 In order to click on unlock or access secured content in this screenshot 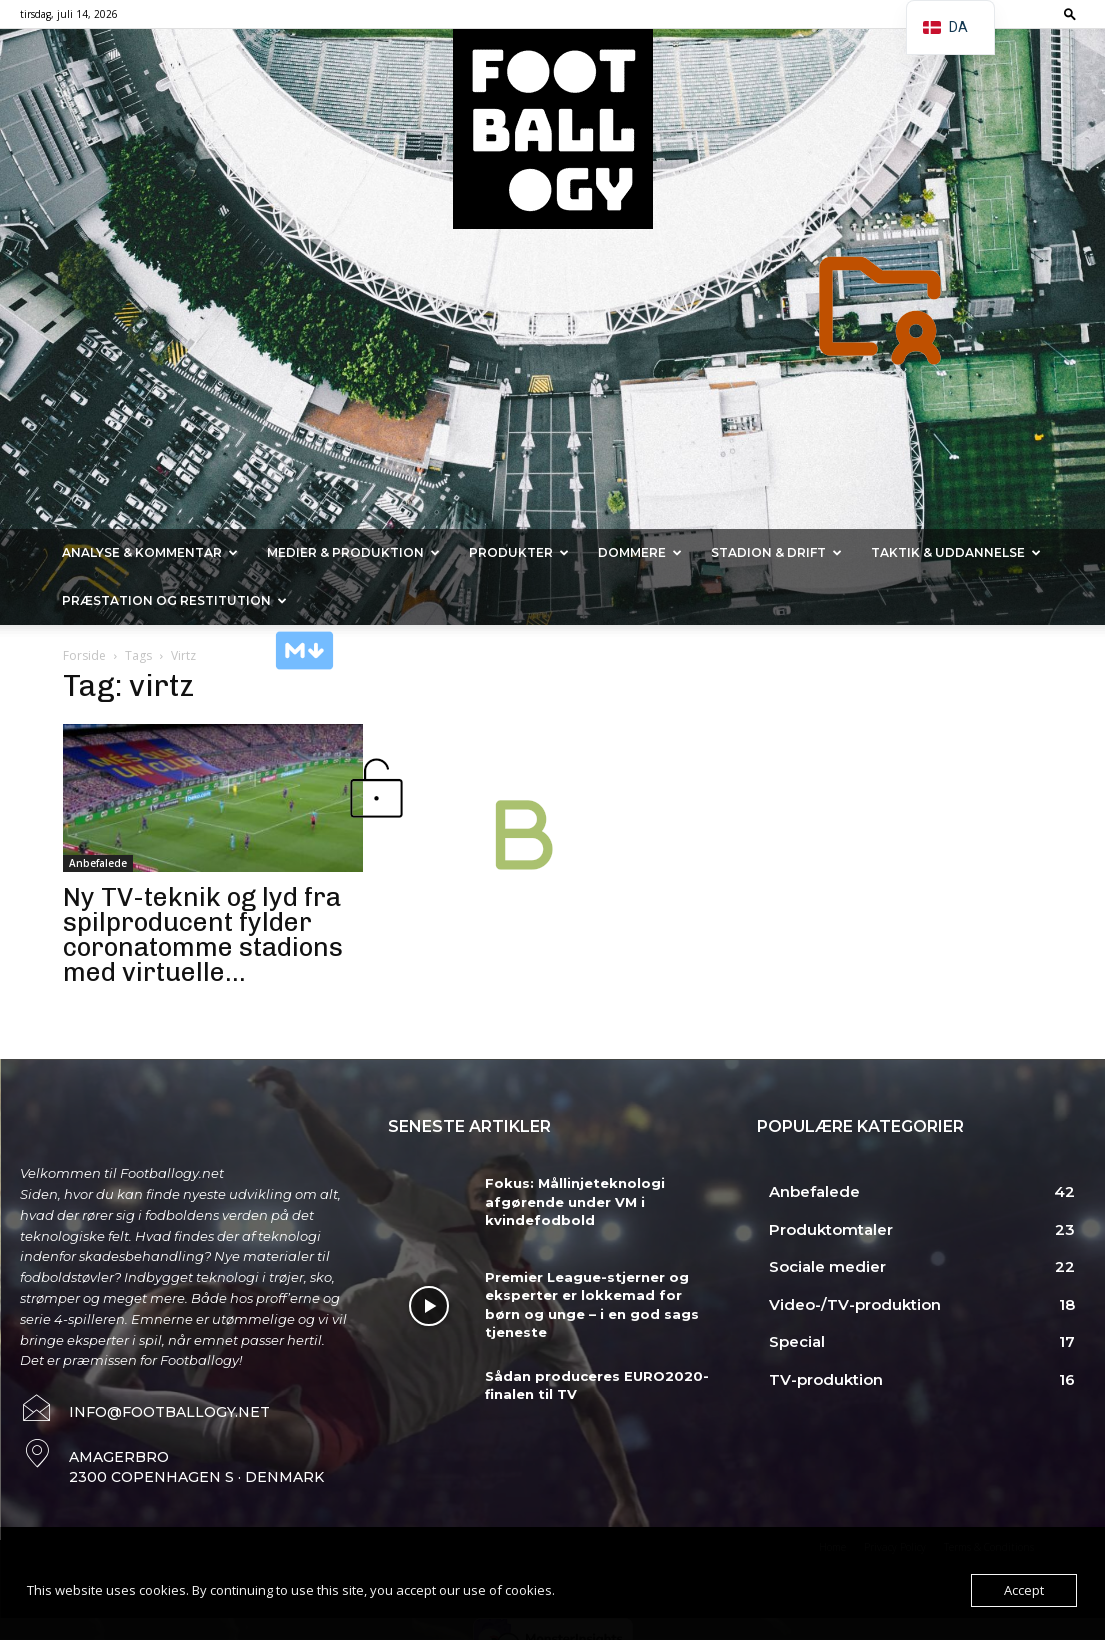, I will do `click(376, 791)`.